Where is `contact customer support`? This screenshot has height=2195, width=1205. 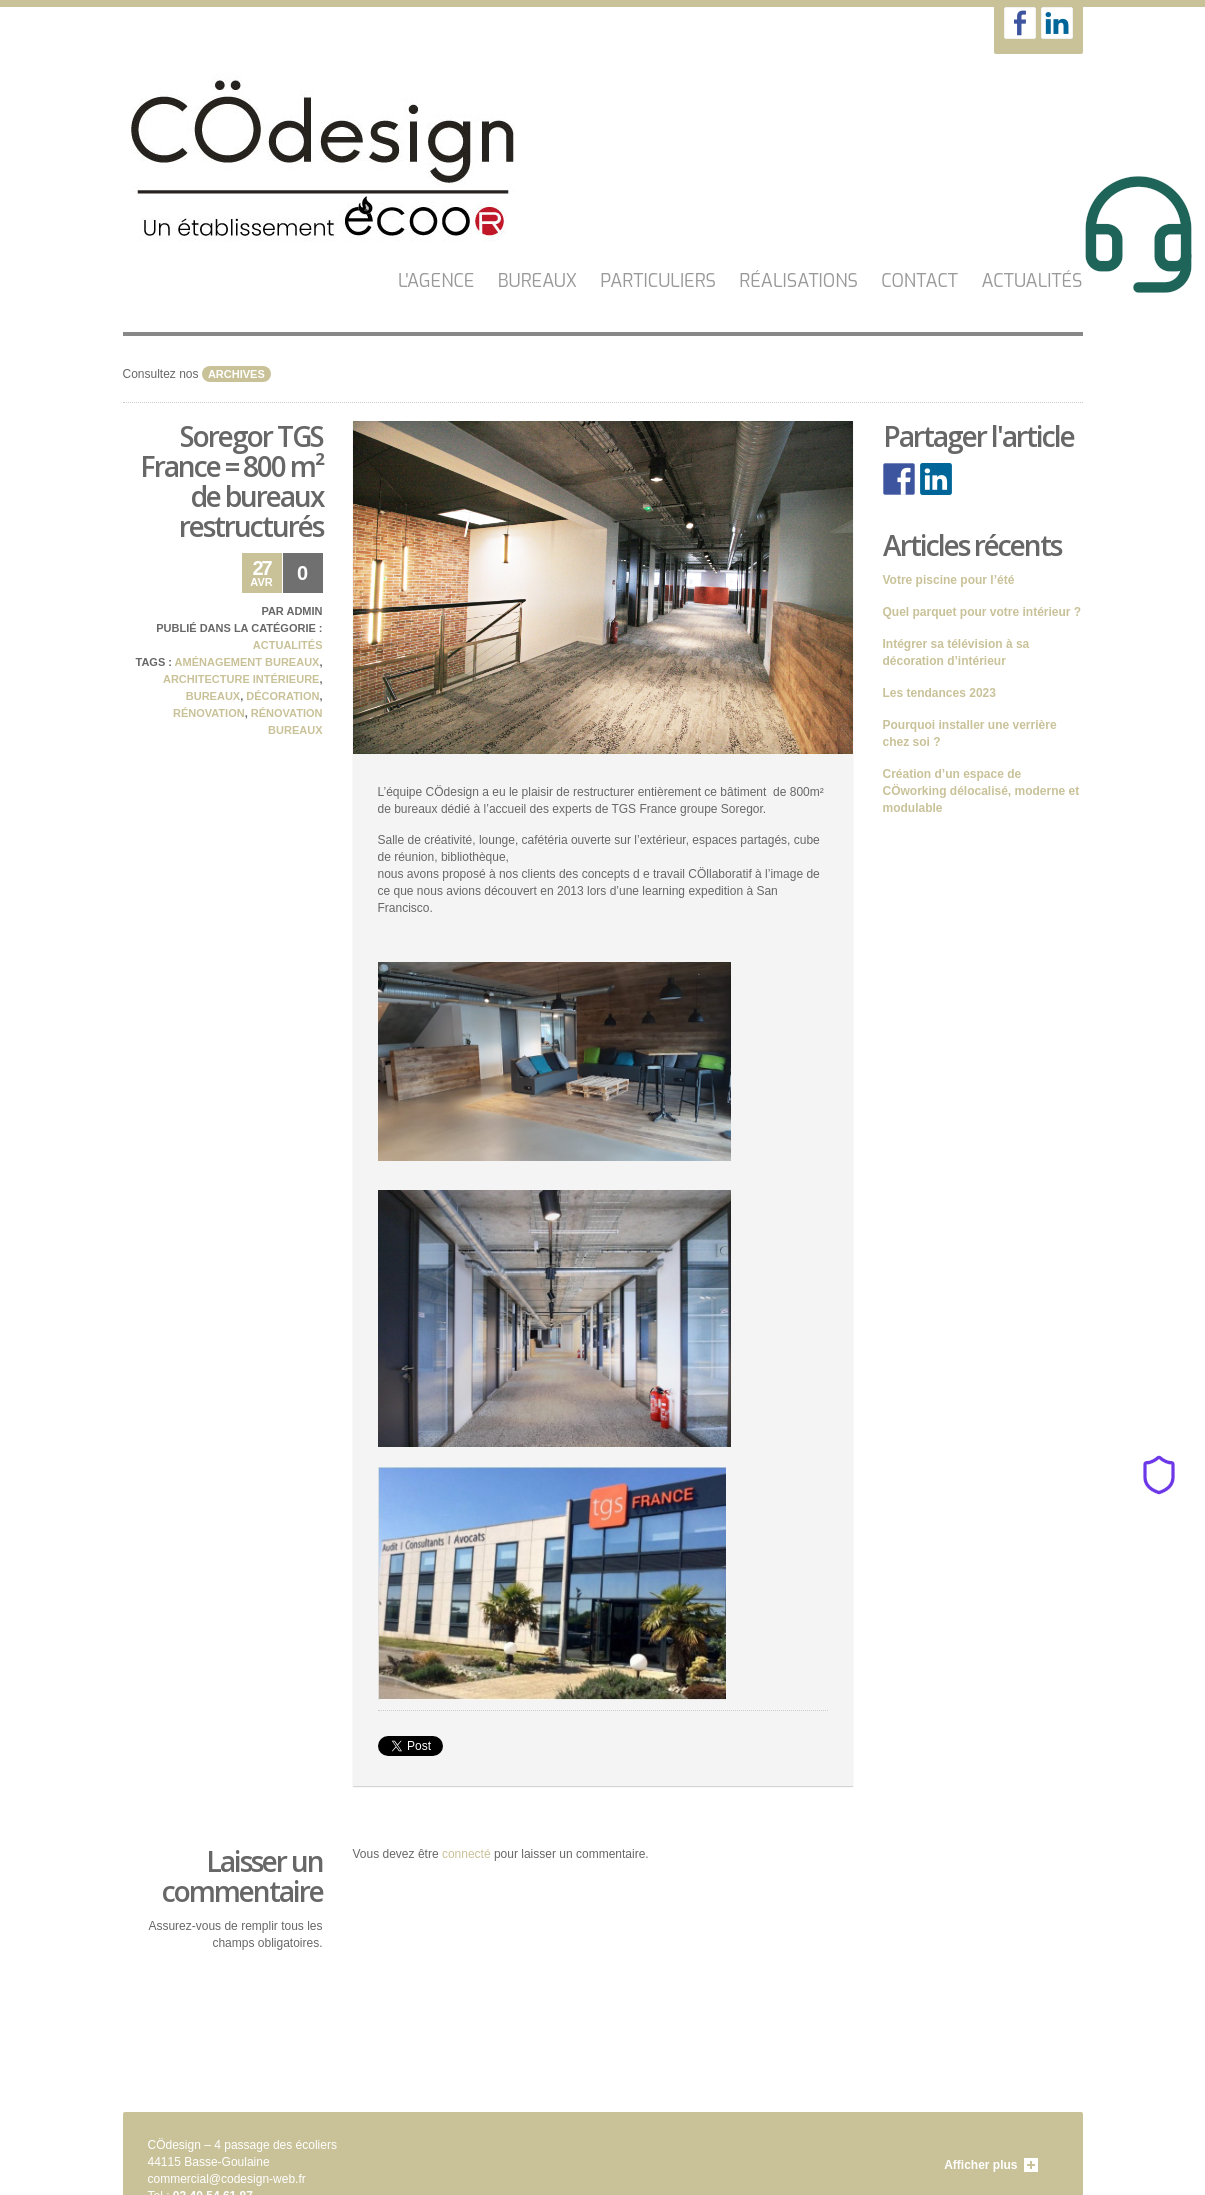 contact customer support is located at coordinates (1138, 234).